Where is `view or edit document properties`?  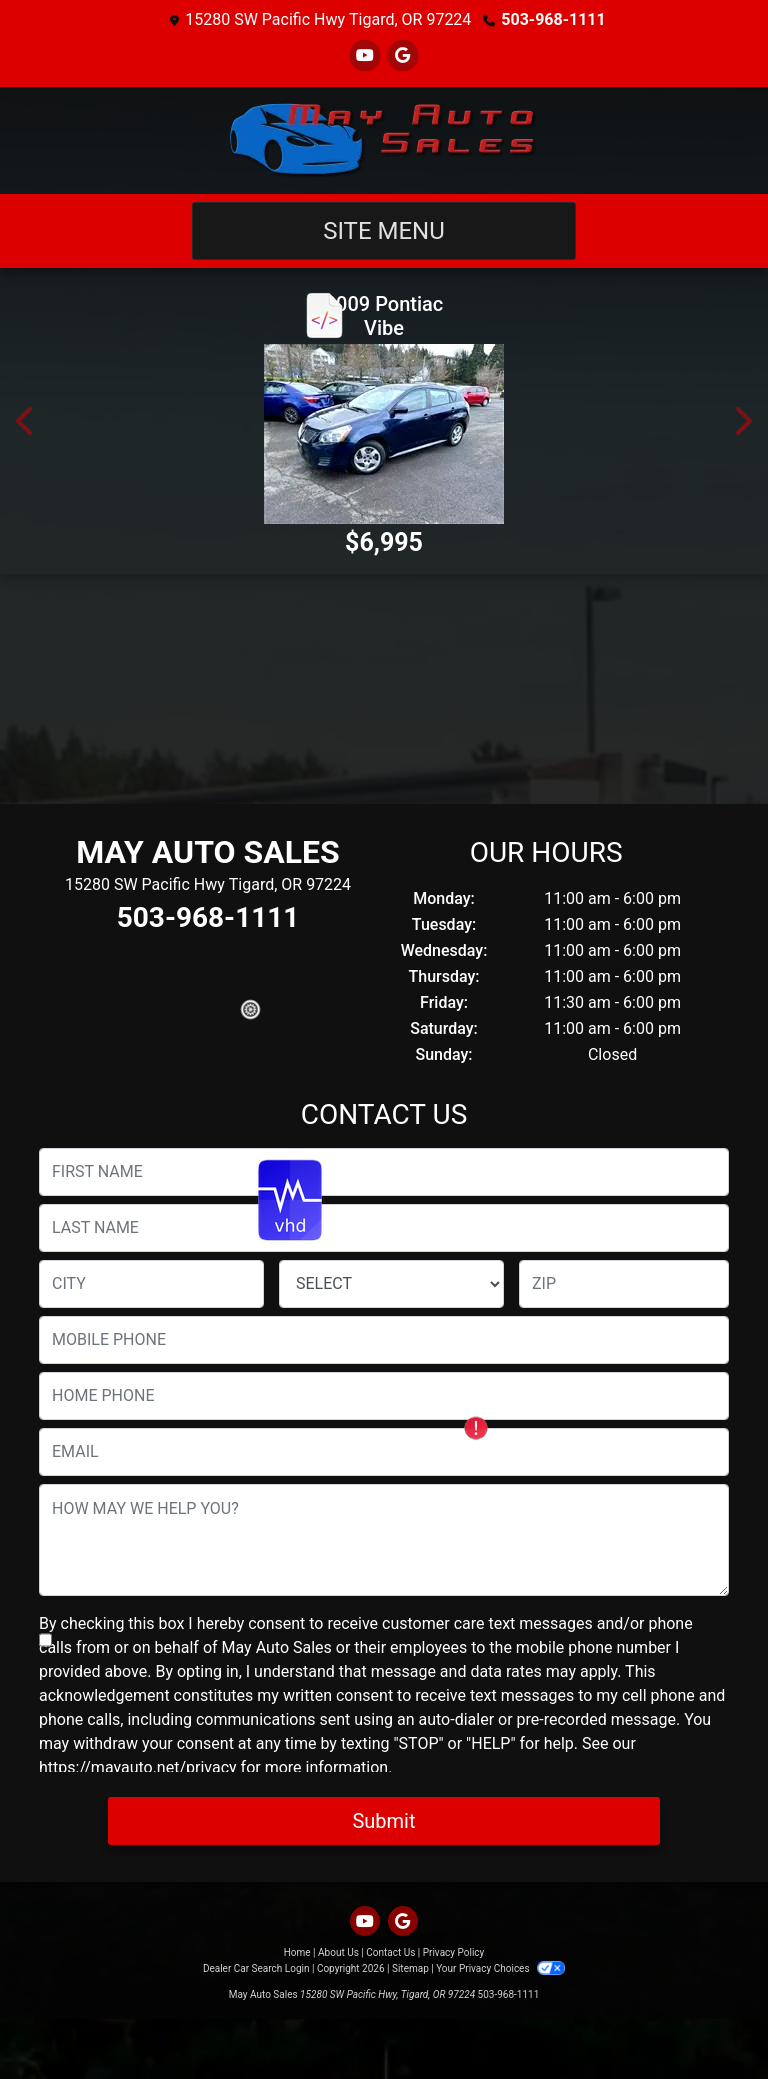 view or edit document properties is located at coordinates (250, 1009).